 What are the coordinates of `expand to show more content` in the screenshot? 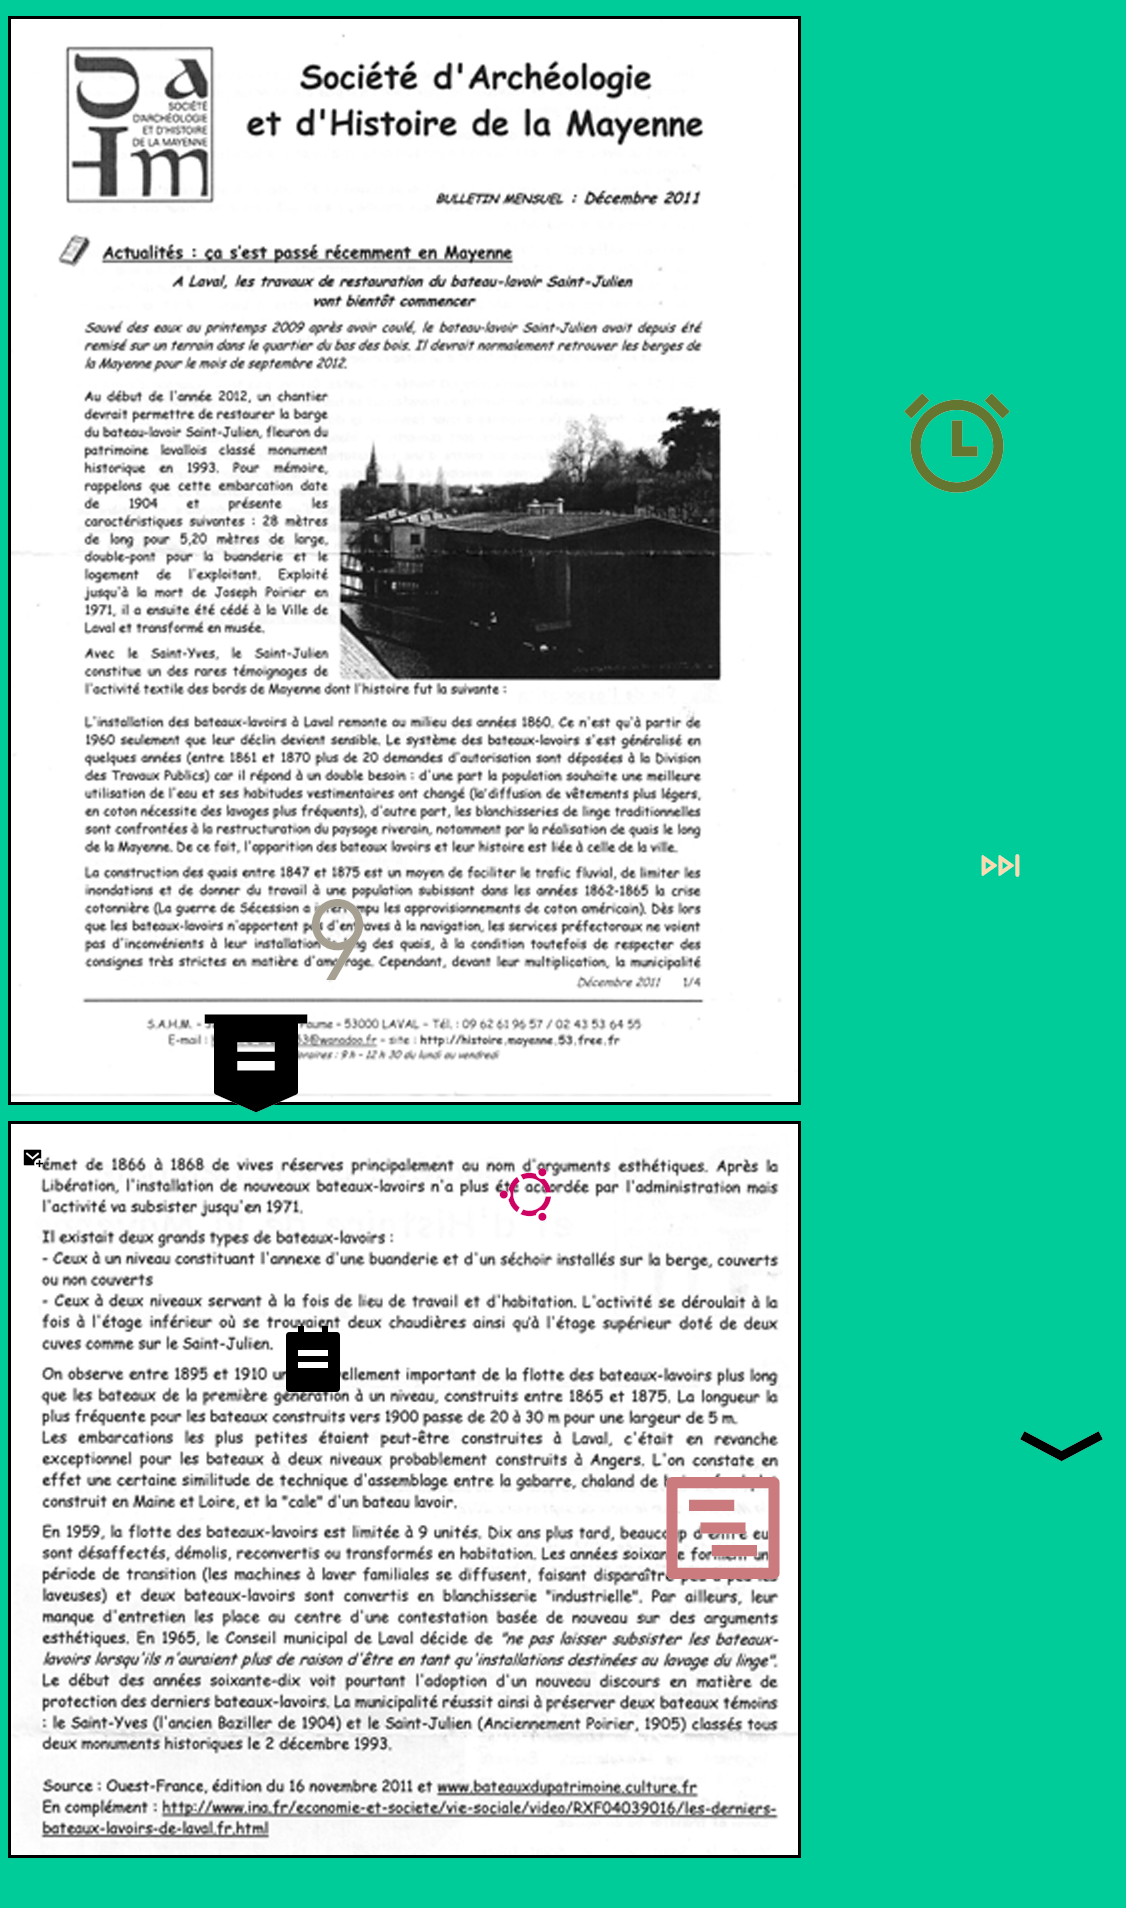 It's located at (1061, 1444).